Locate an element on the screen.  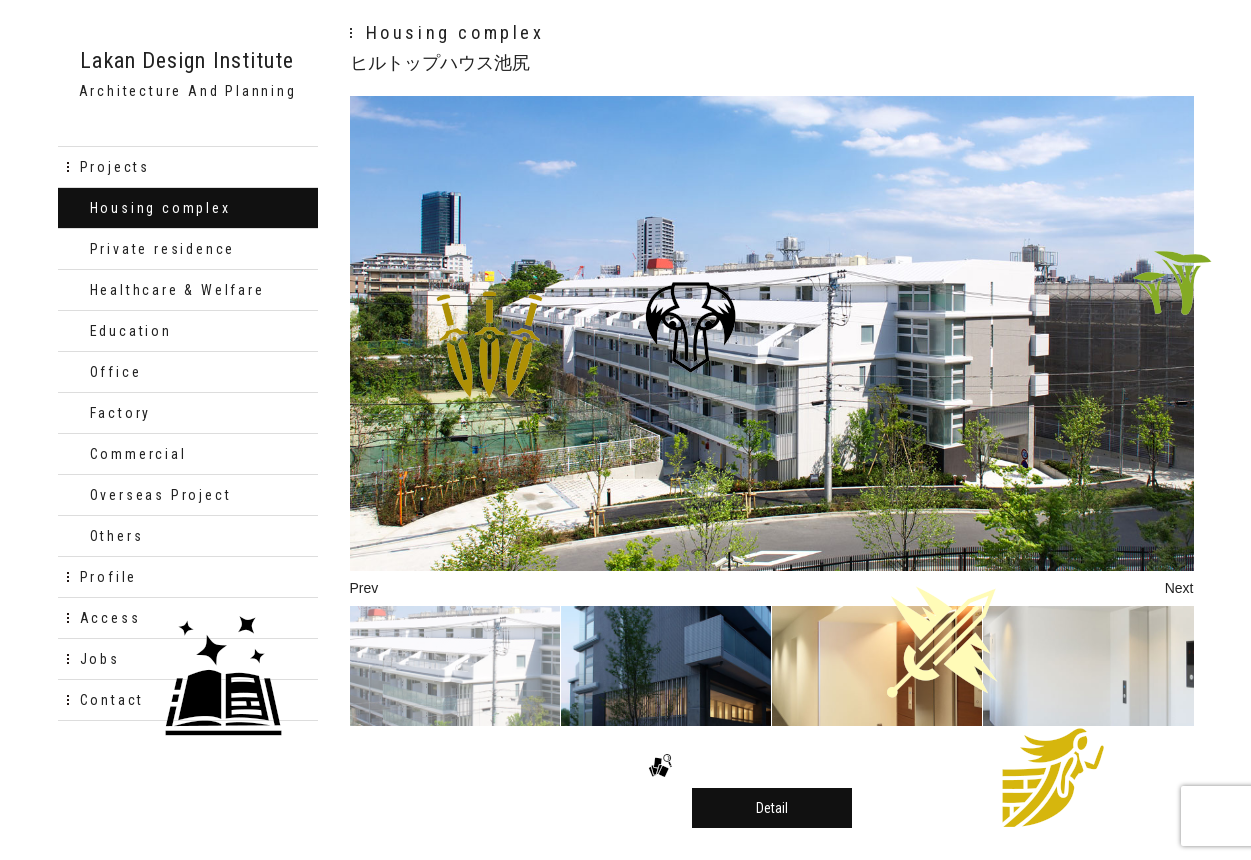
select a card from your hand is located at coordinates (660, 765).